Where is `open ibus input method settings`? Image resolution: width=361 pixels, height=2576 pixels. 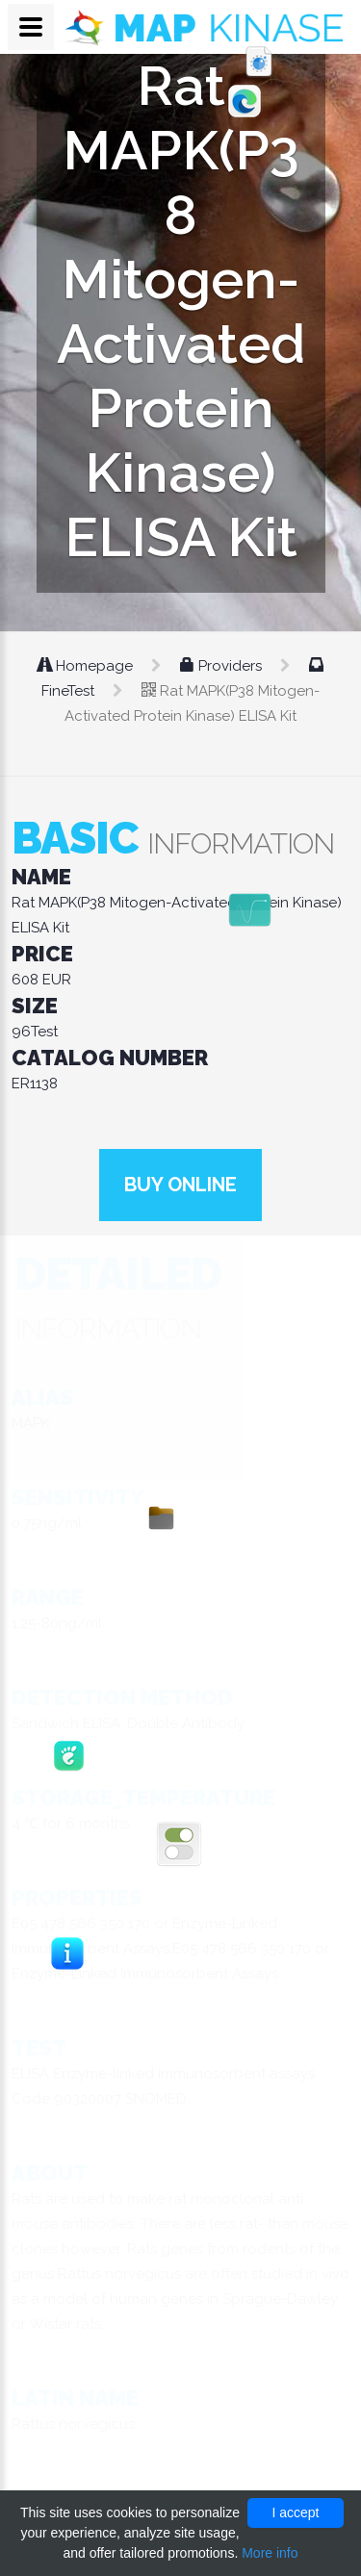
open ibus input method settings is located at coordinates (67, 1953).